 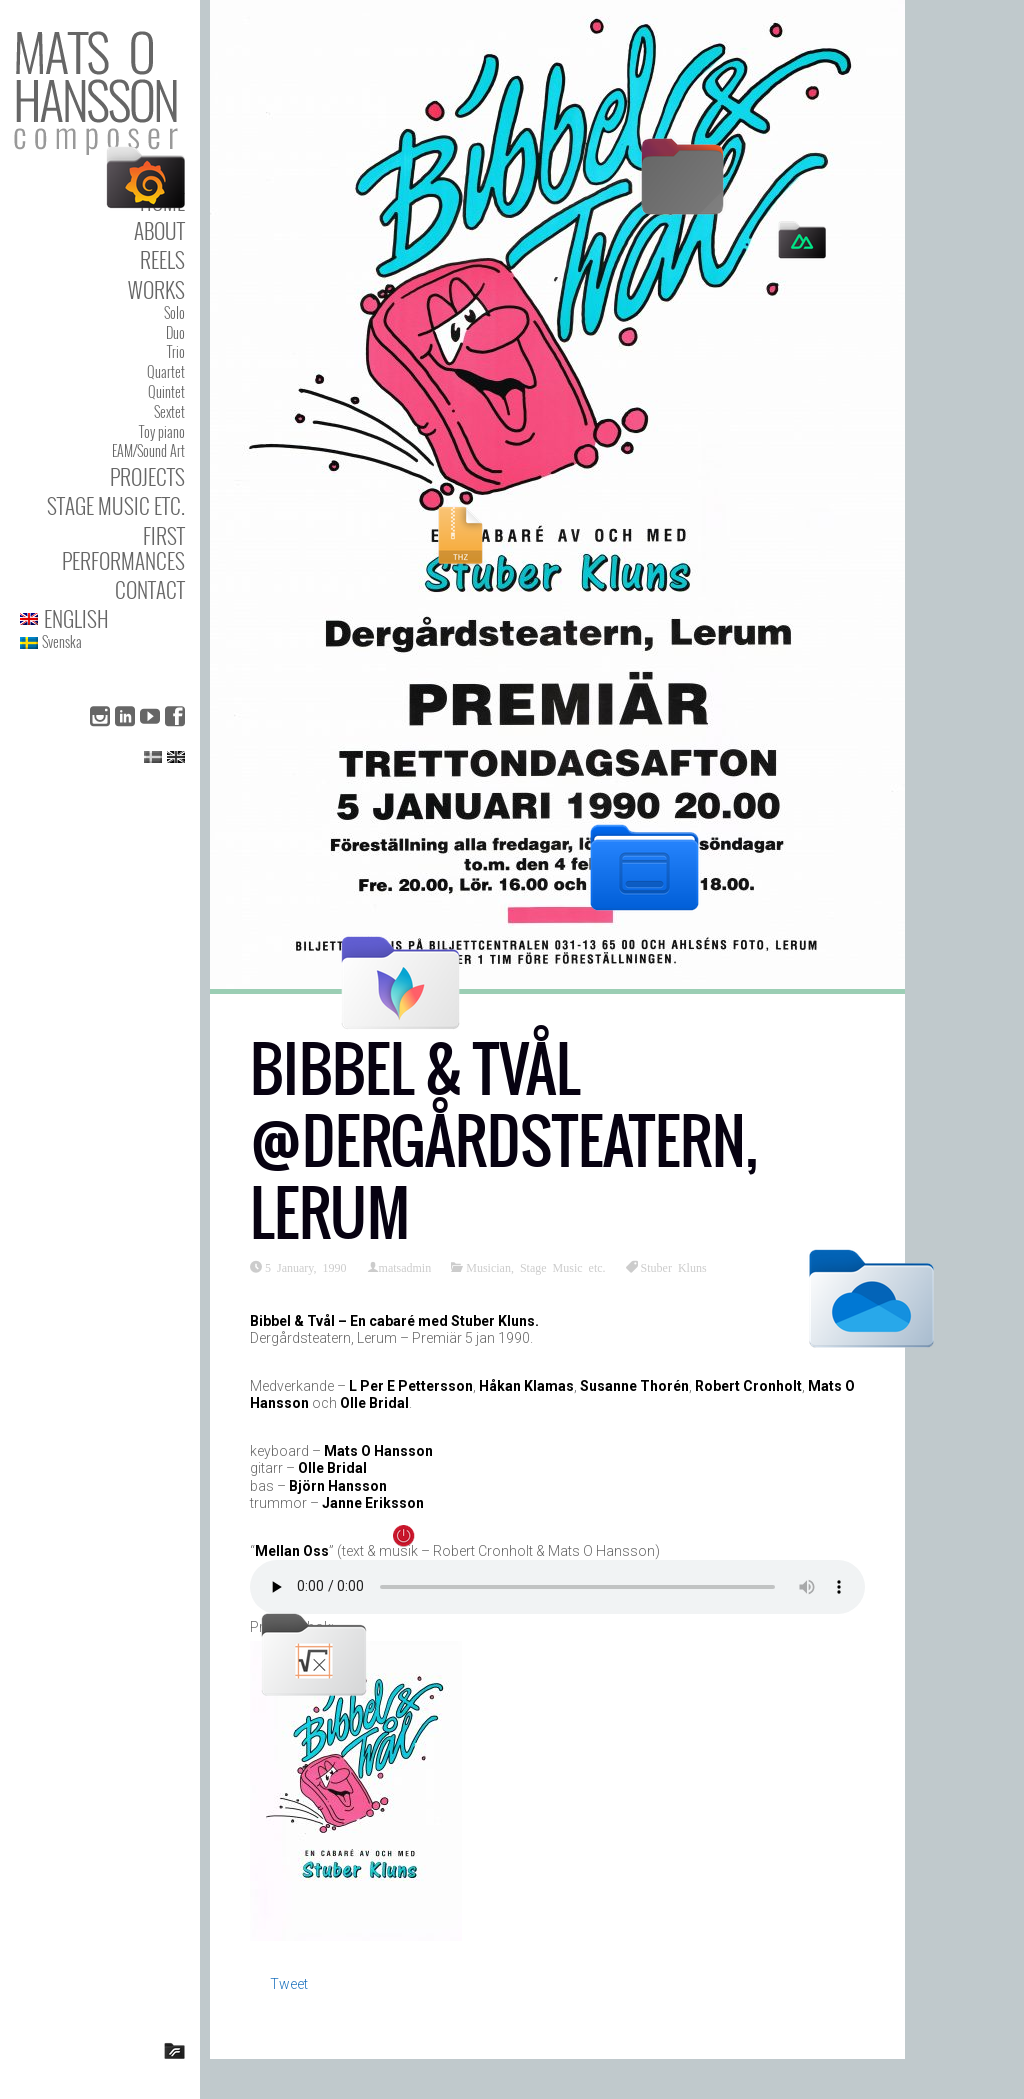 What do you see at coordinates (644, 867) in the screenshot?
I see `open desktop folder` at bounding box center [644, 867].